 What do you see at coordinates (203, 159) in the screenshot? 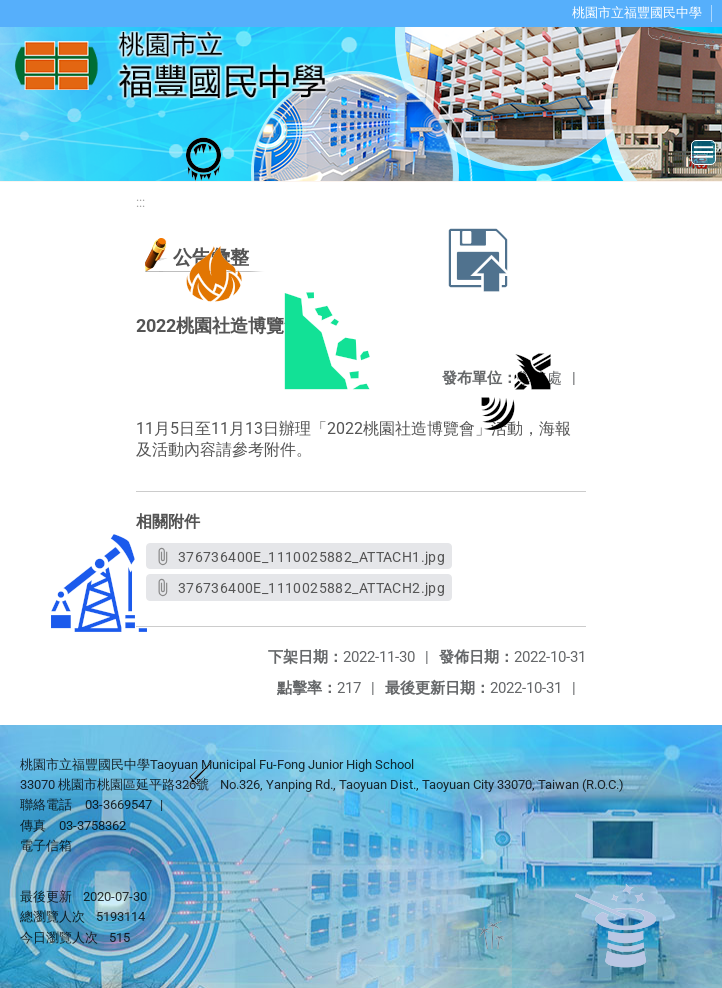
I see `equip a frost ring item` at bounding box center [203, 159].